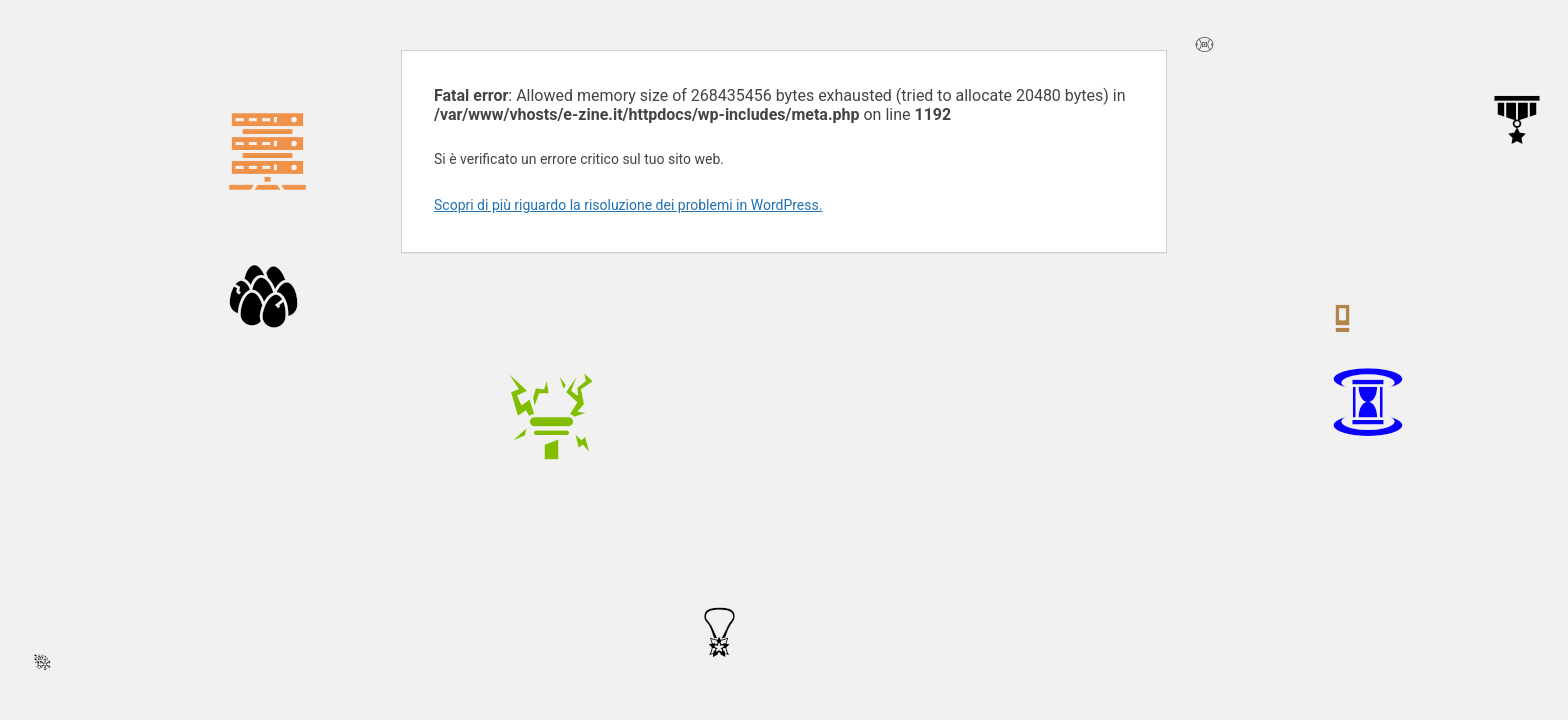 This screenshot has width=1568, height=720. I want to click on browse jewelry or accessories, so click(719, 632).